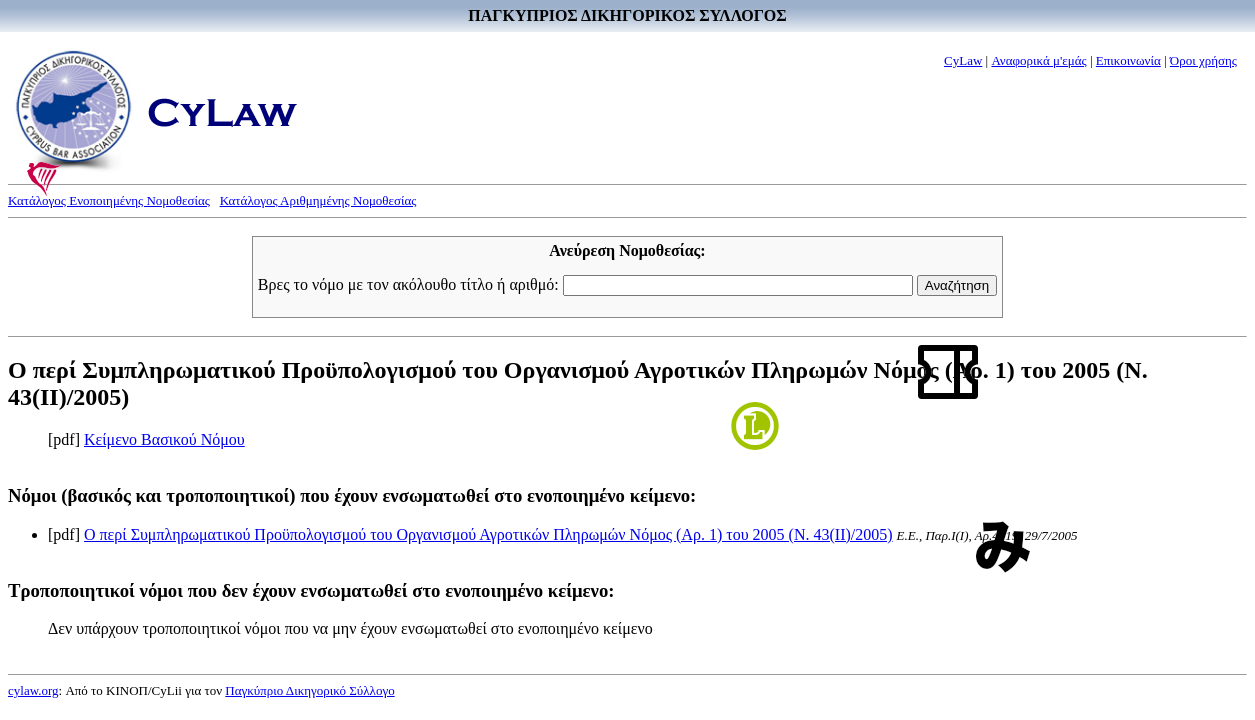  Describe the element at coordinates (44, 179) in the screenshot. I see `open the Ryanair app` at that location.